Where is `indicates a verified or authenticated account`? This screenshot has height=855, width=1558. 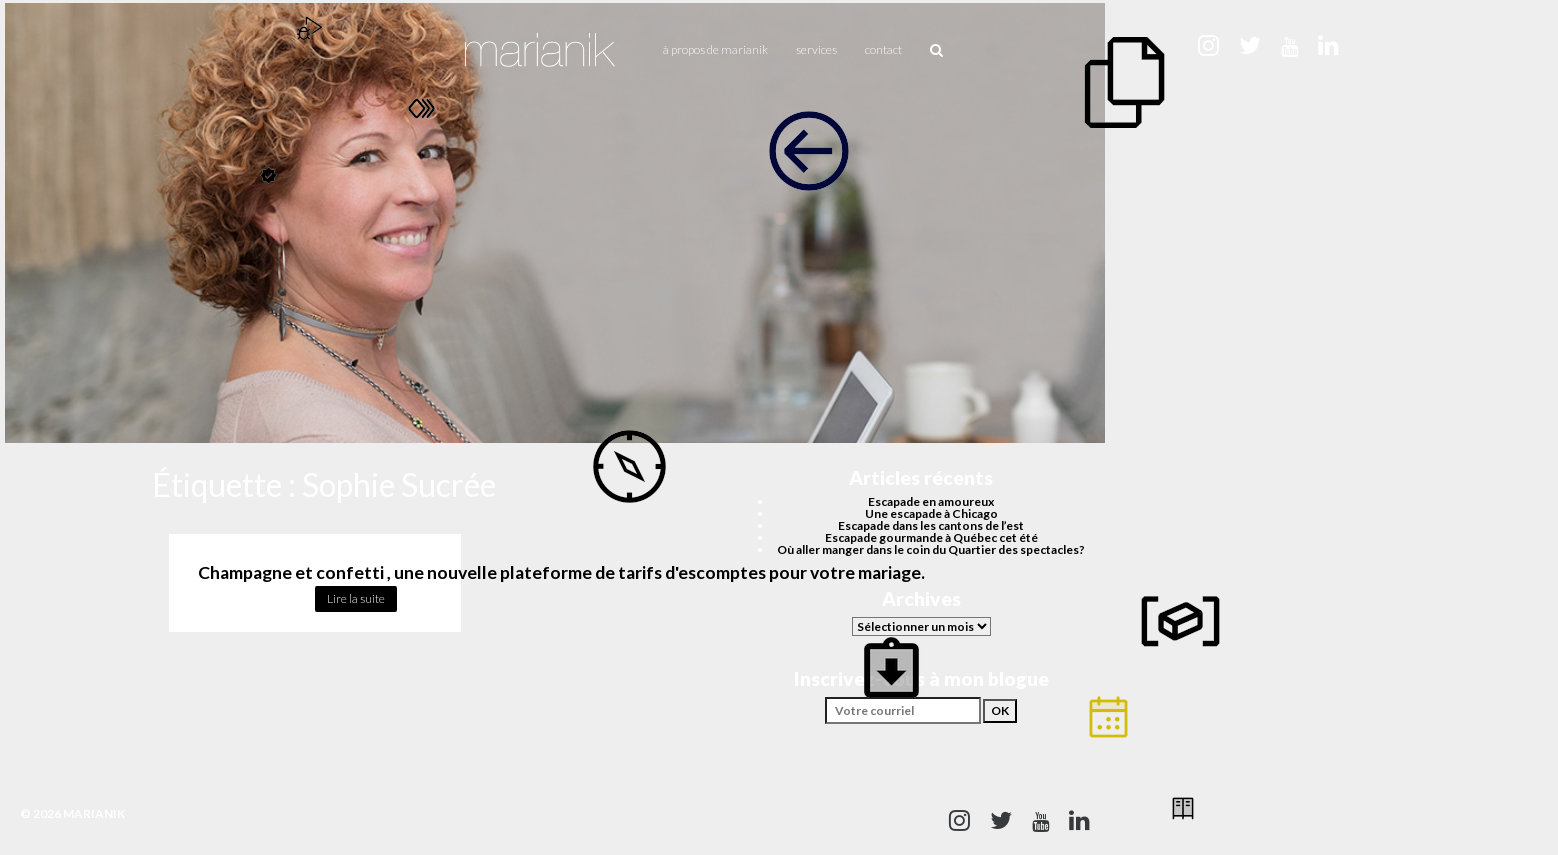 indicates a verified or authenticated account is located at coordinates (268, 175).